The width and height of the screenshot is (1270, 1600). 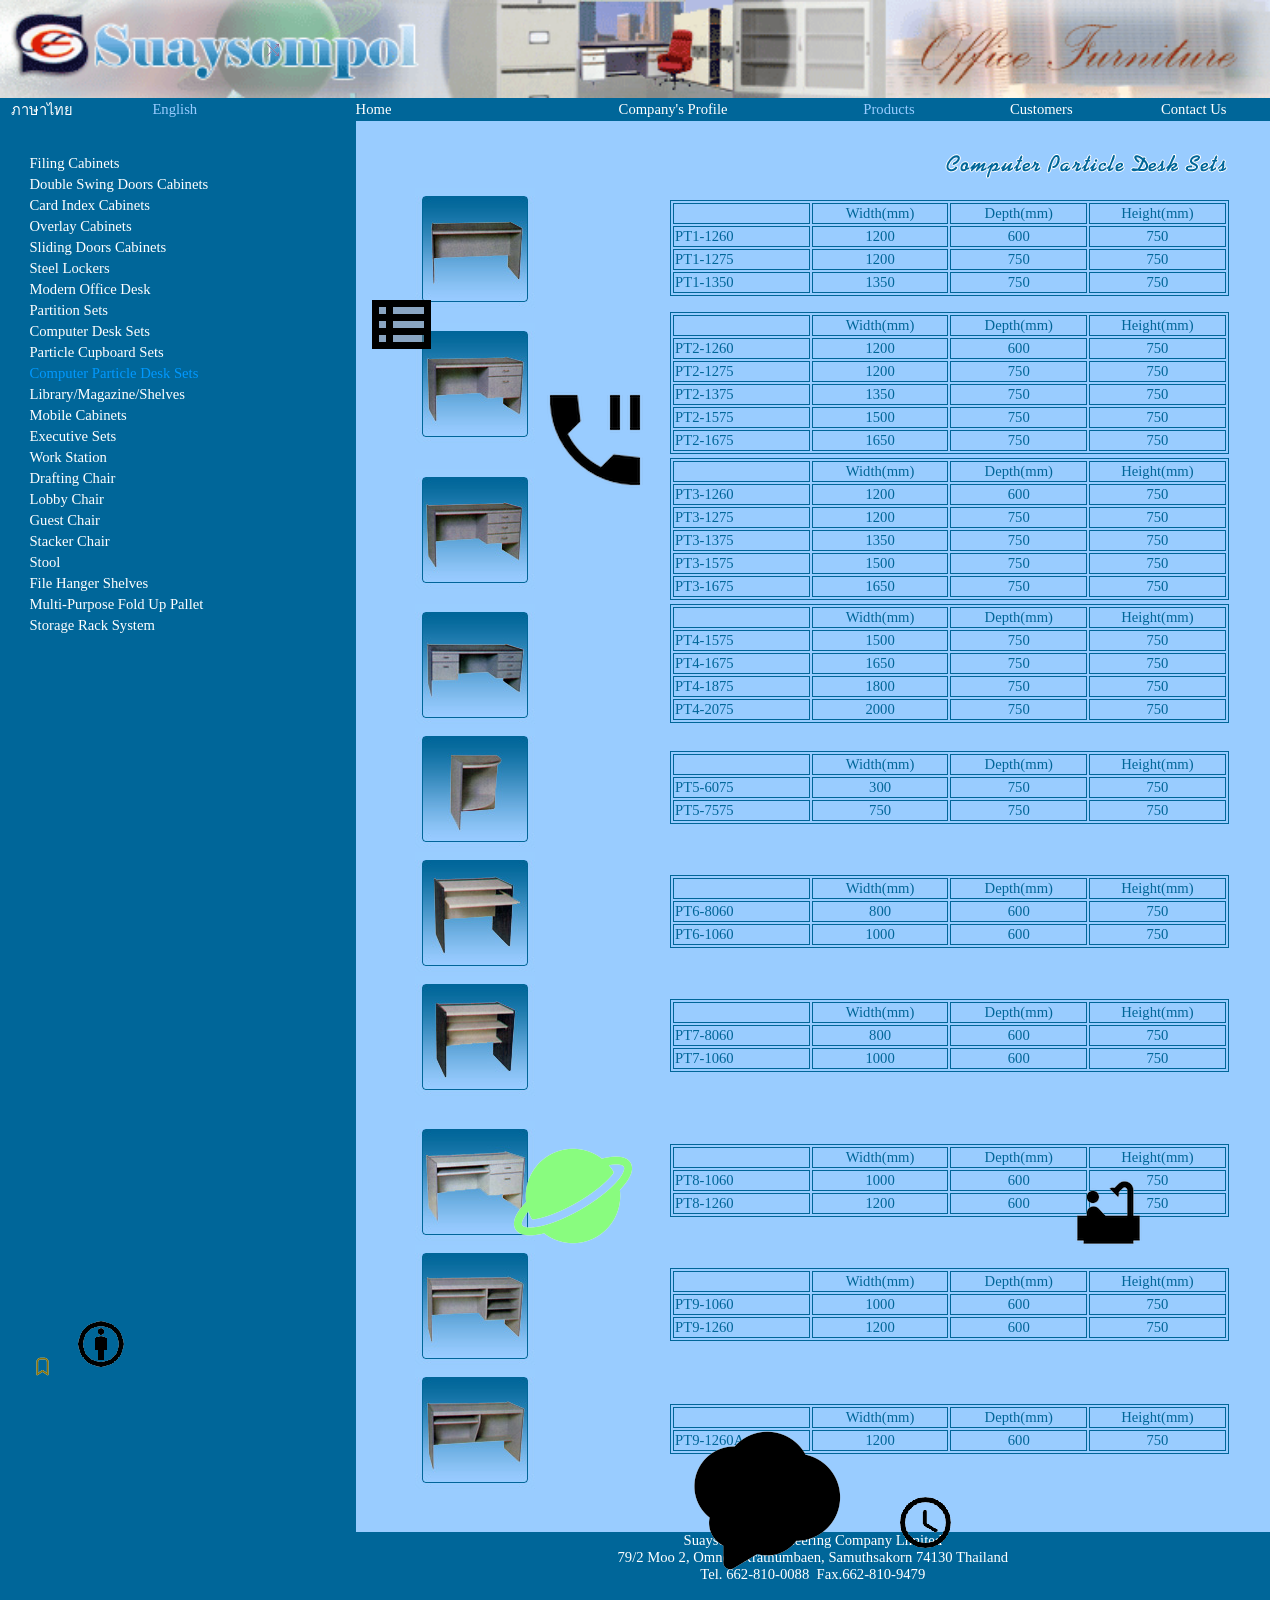 I want to click on switch to list view, so click(x=403, y=324).